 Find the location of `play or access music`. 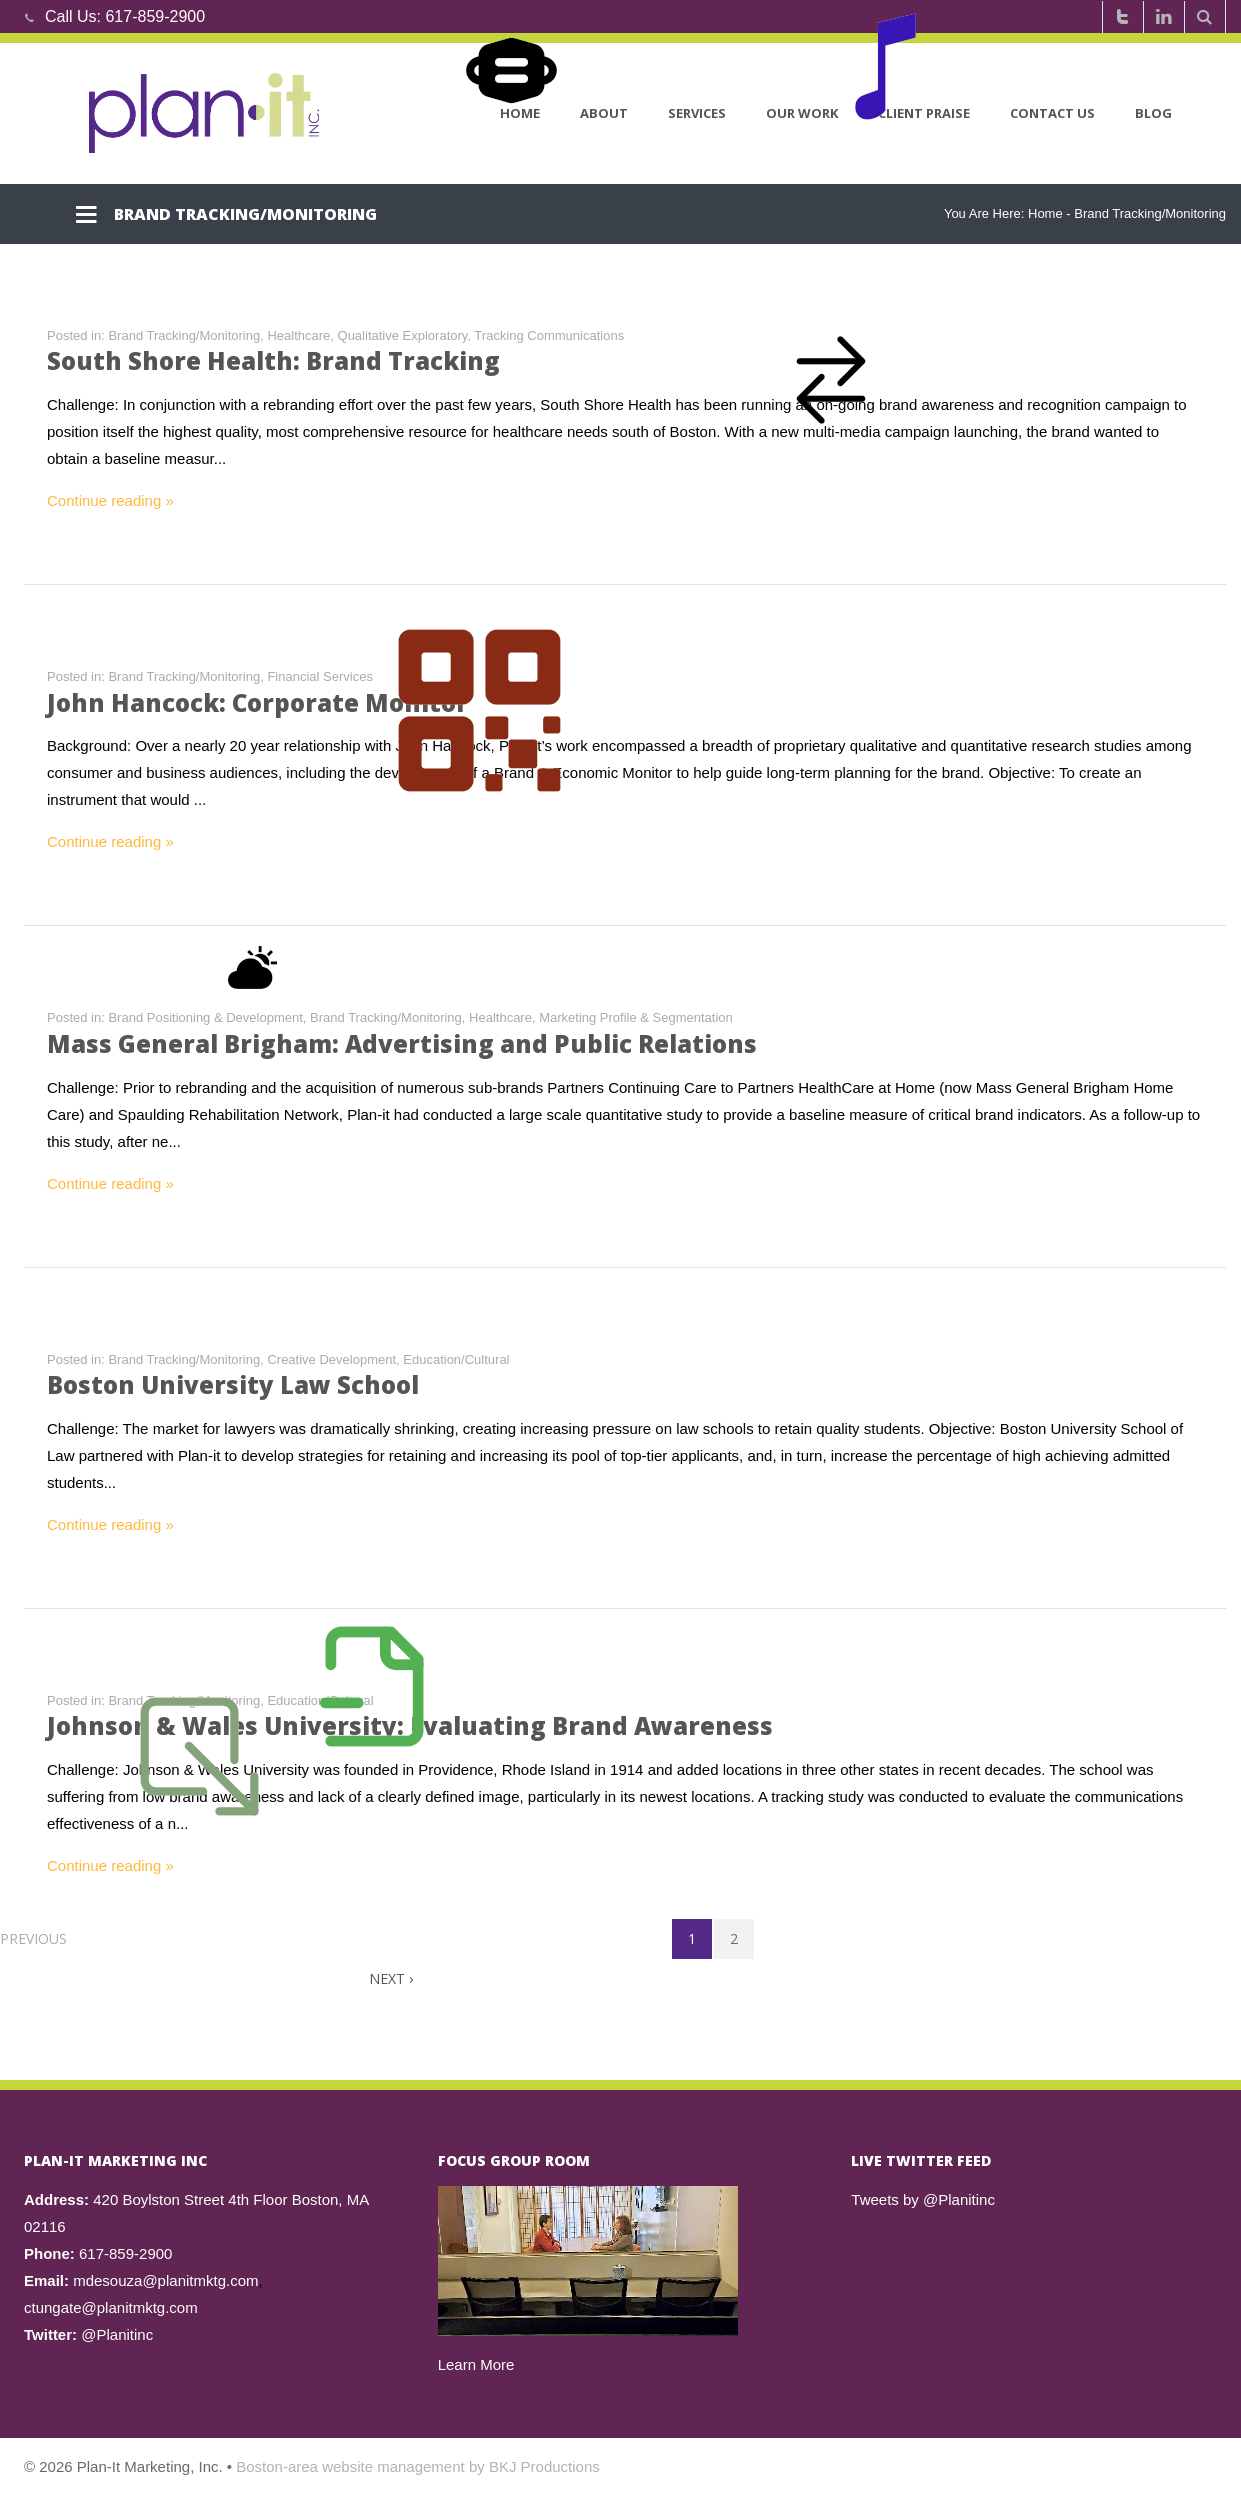

play or access music is located at coordinates (885, 66).